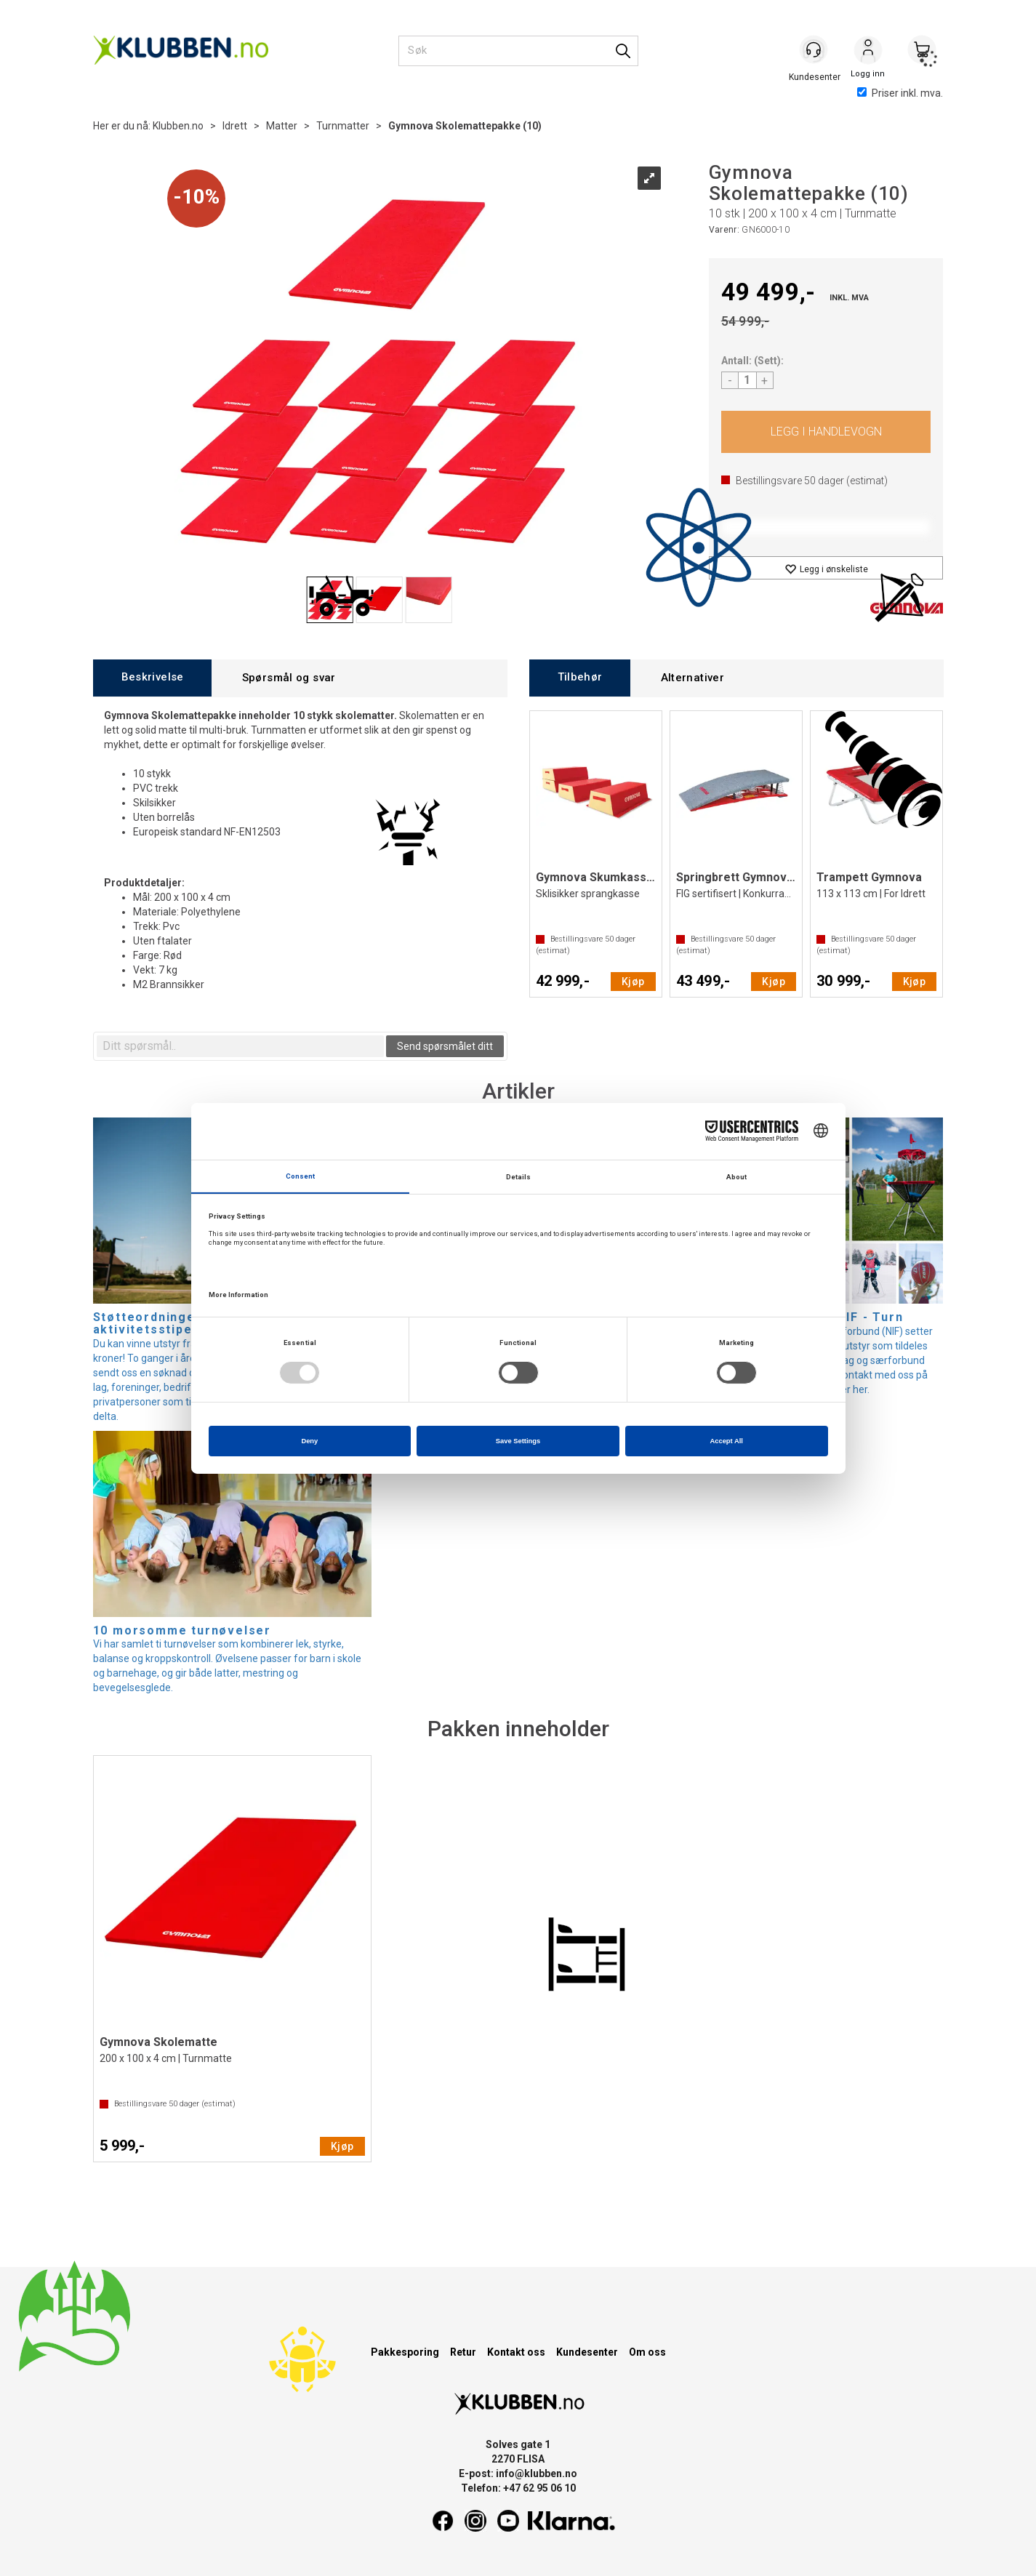 This screenshot has width=1036, height=2576. Describe the element at coordinates (74, 2316) in the screenshot. I see `select a devil or demon character` at that location.